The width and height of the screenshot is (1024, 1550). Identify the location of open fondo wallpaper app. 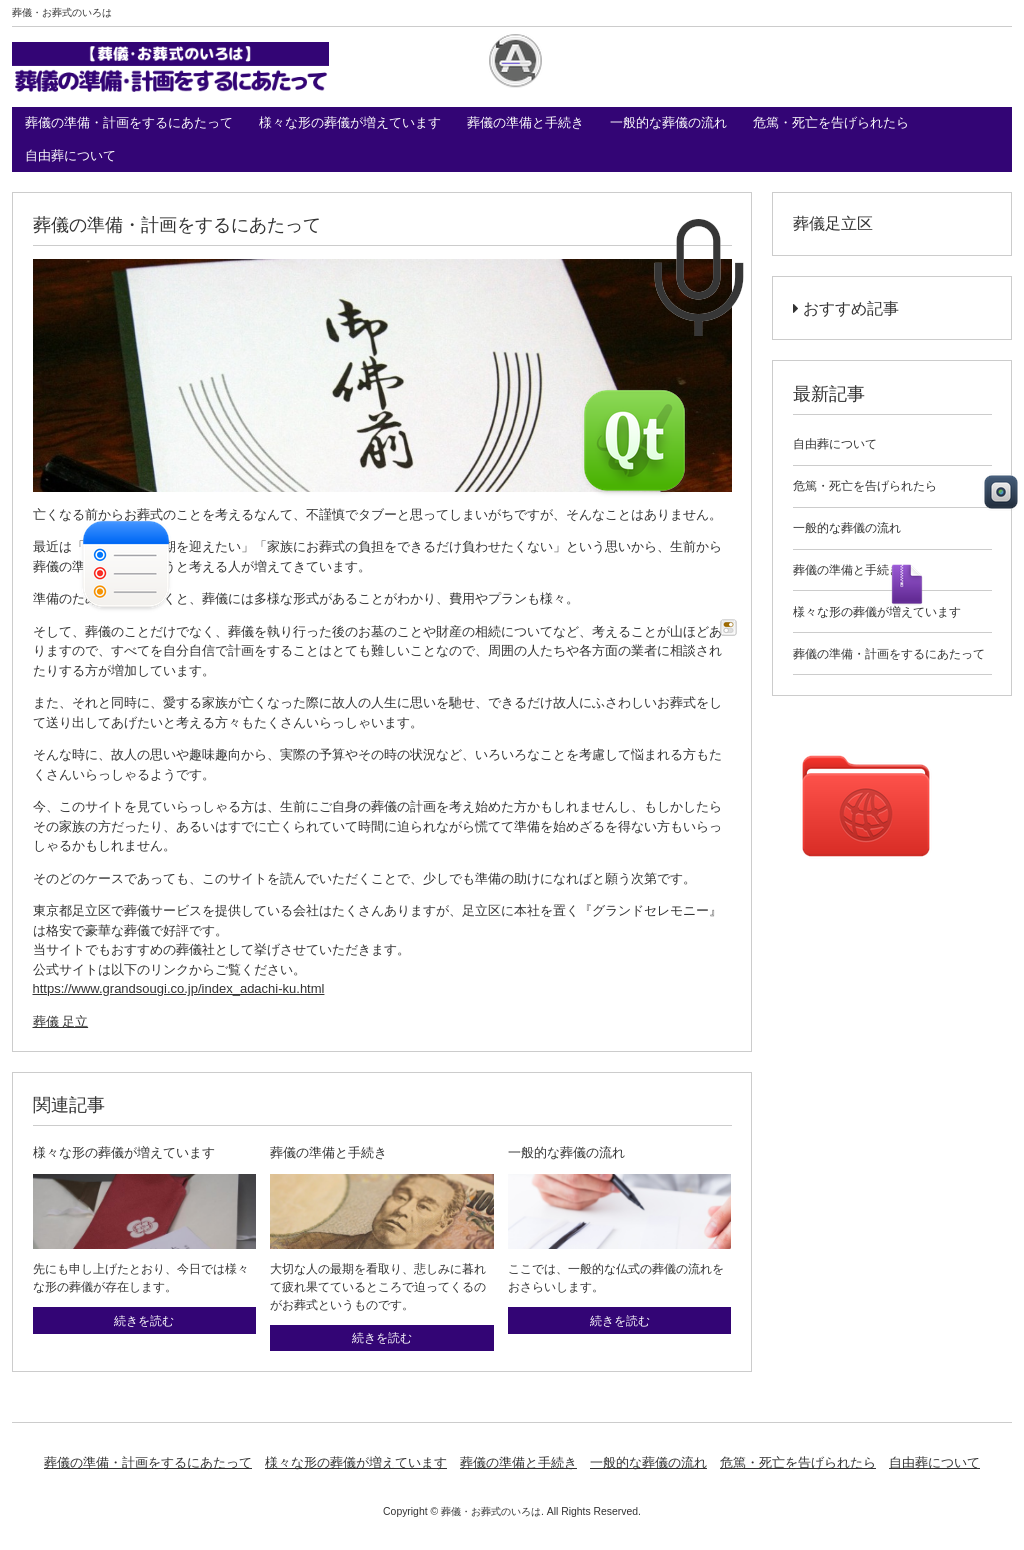
(1001, 492).